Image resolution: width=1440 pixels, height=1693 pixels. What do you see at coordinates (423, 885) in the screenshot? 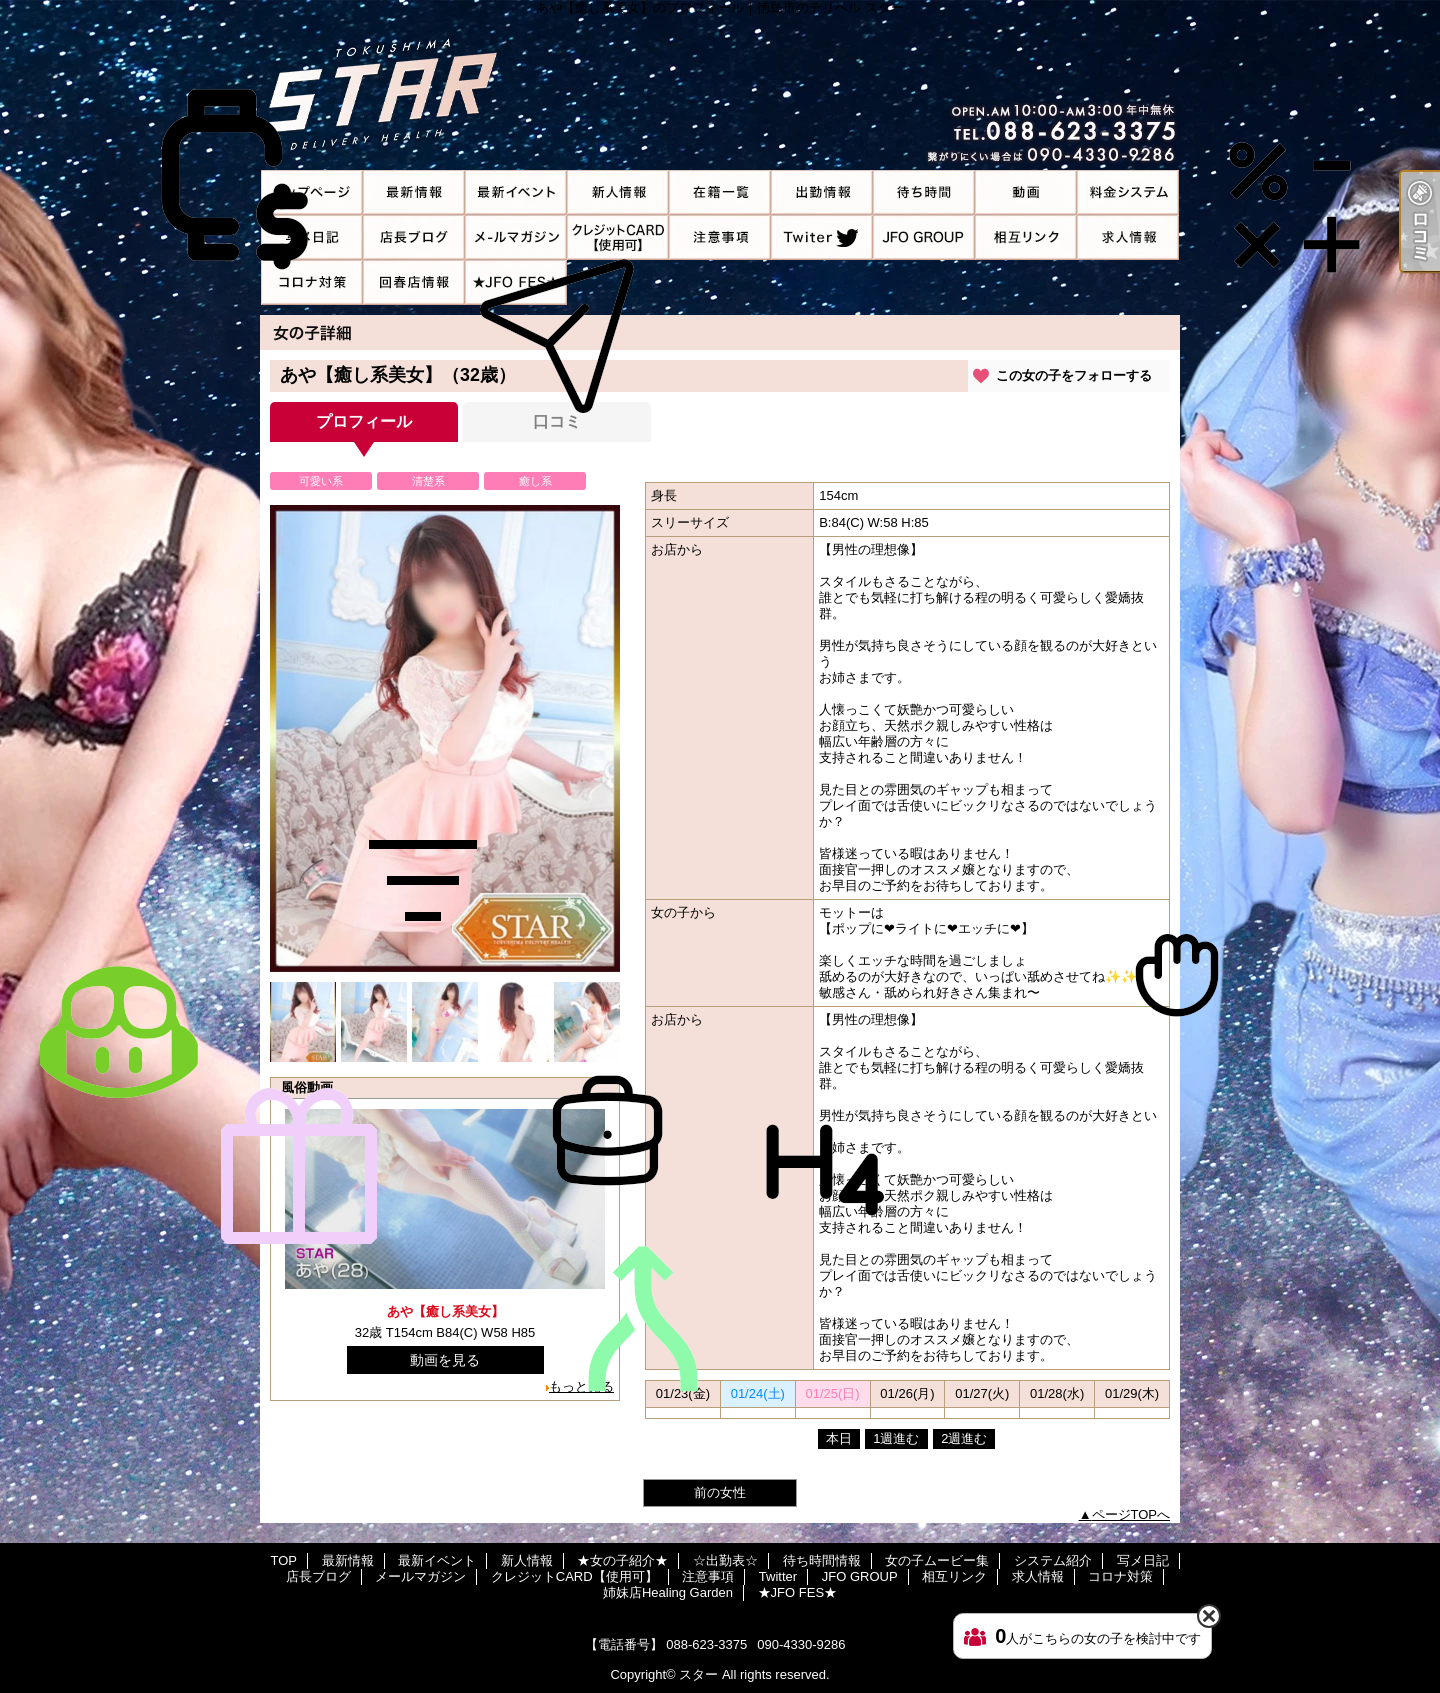
I see `filter or sort list items` at bounding box center [423, 885].